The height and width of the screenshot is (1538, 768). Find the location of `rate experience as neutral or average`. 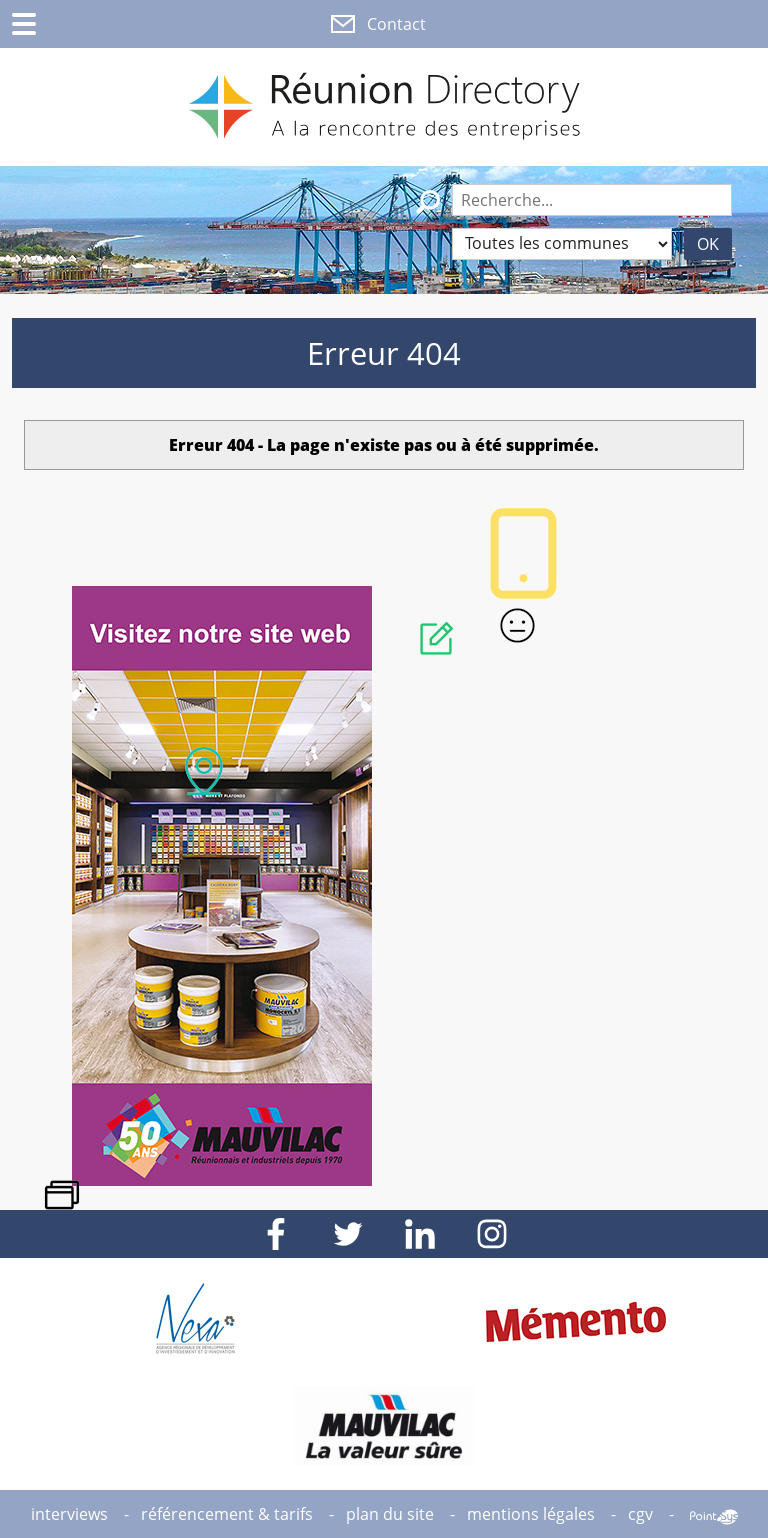

rate experience as neutral or average is located at coordinates (517, 625).